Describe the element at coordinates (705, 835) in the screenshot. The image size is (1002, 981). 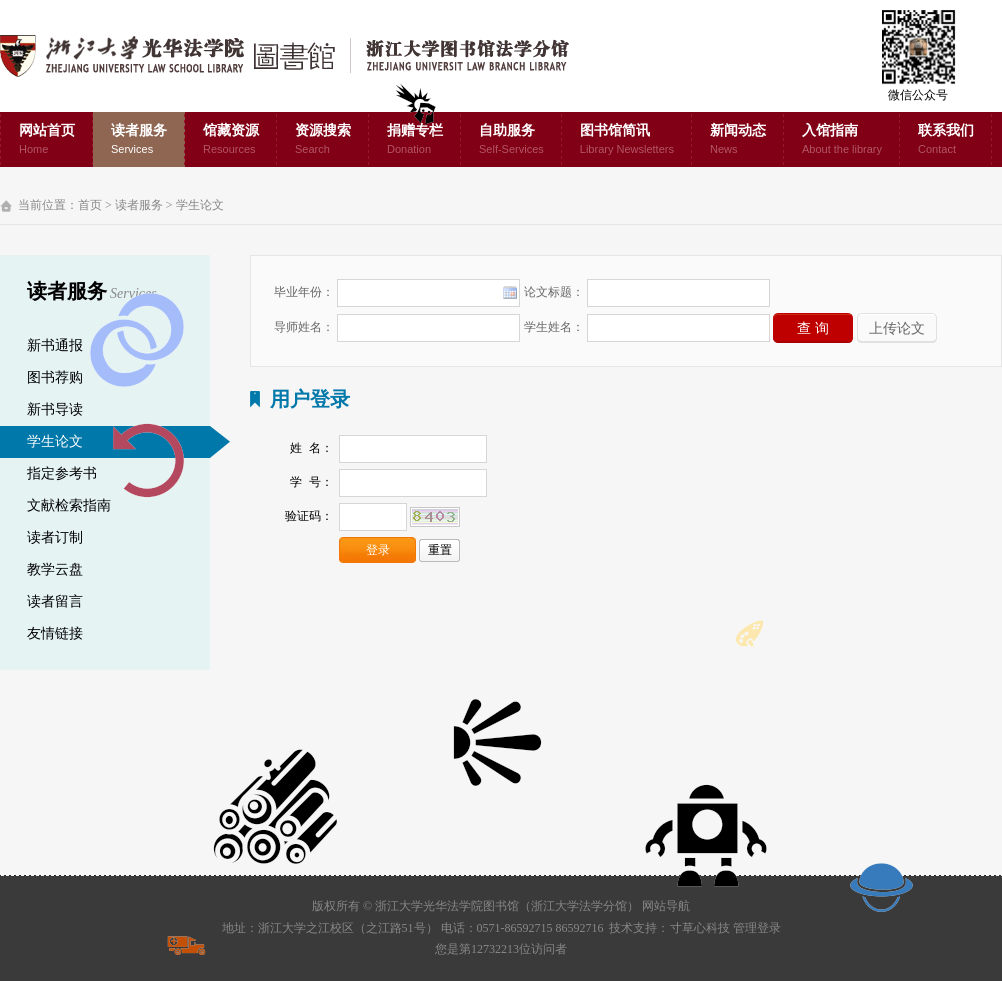
I see `access bot or automation settings` at that location.